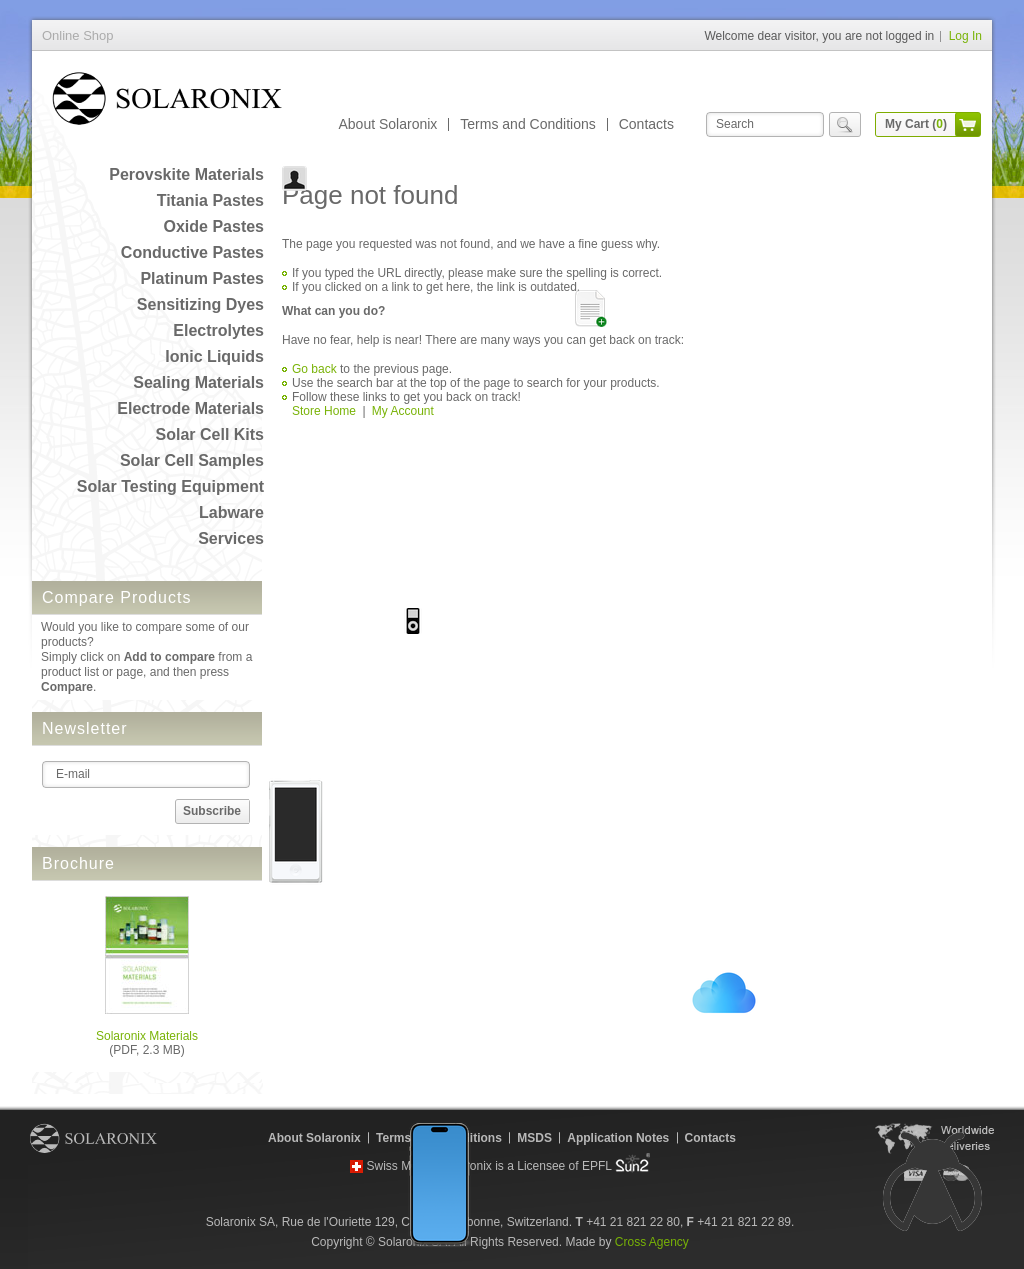 This screenshot has width=1024, height=1269. What do you see at coordinates (279, 163) in the screenshot?
I see `indicates user-generated content in the library` at bounding box center [279, 163].